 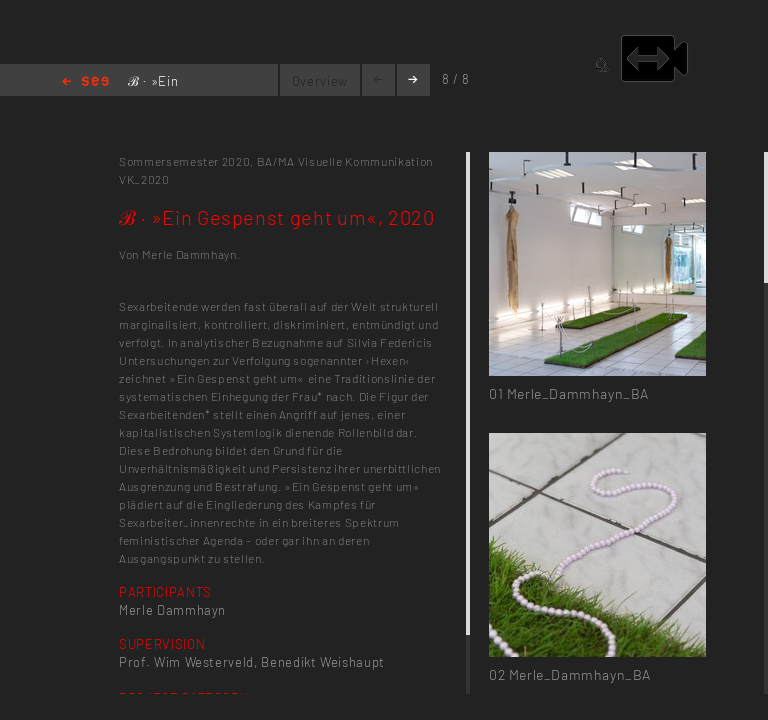 What do you see at coordinates (601, 65) in the screenshot?
I see `configure notification settings via code` at bounding box center [601, 65].